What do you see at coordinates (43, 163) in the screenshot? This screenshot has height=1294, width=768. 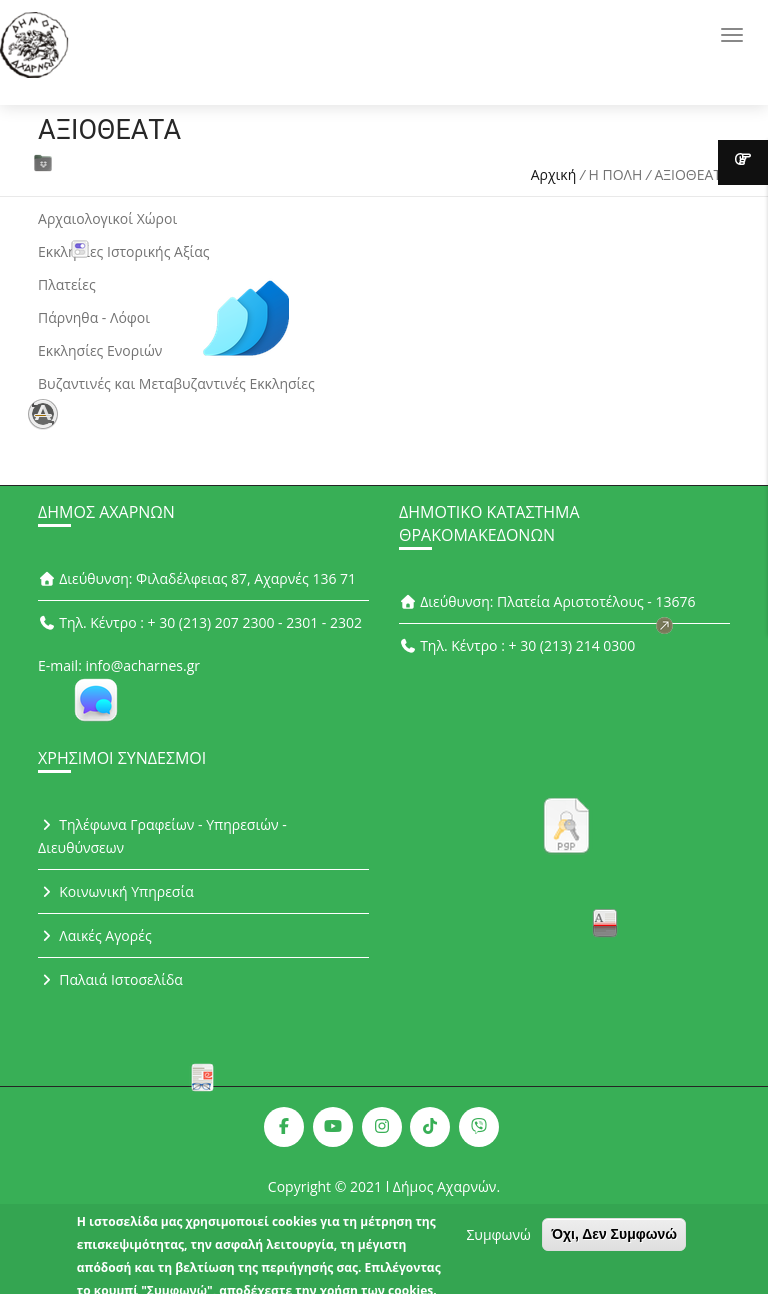 I see `open your dropbox folder` at bounding box center [43, 163].